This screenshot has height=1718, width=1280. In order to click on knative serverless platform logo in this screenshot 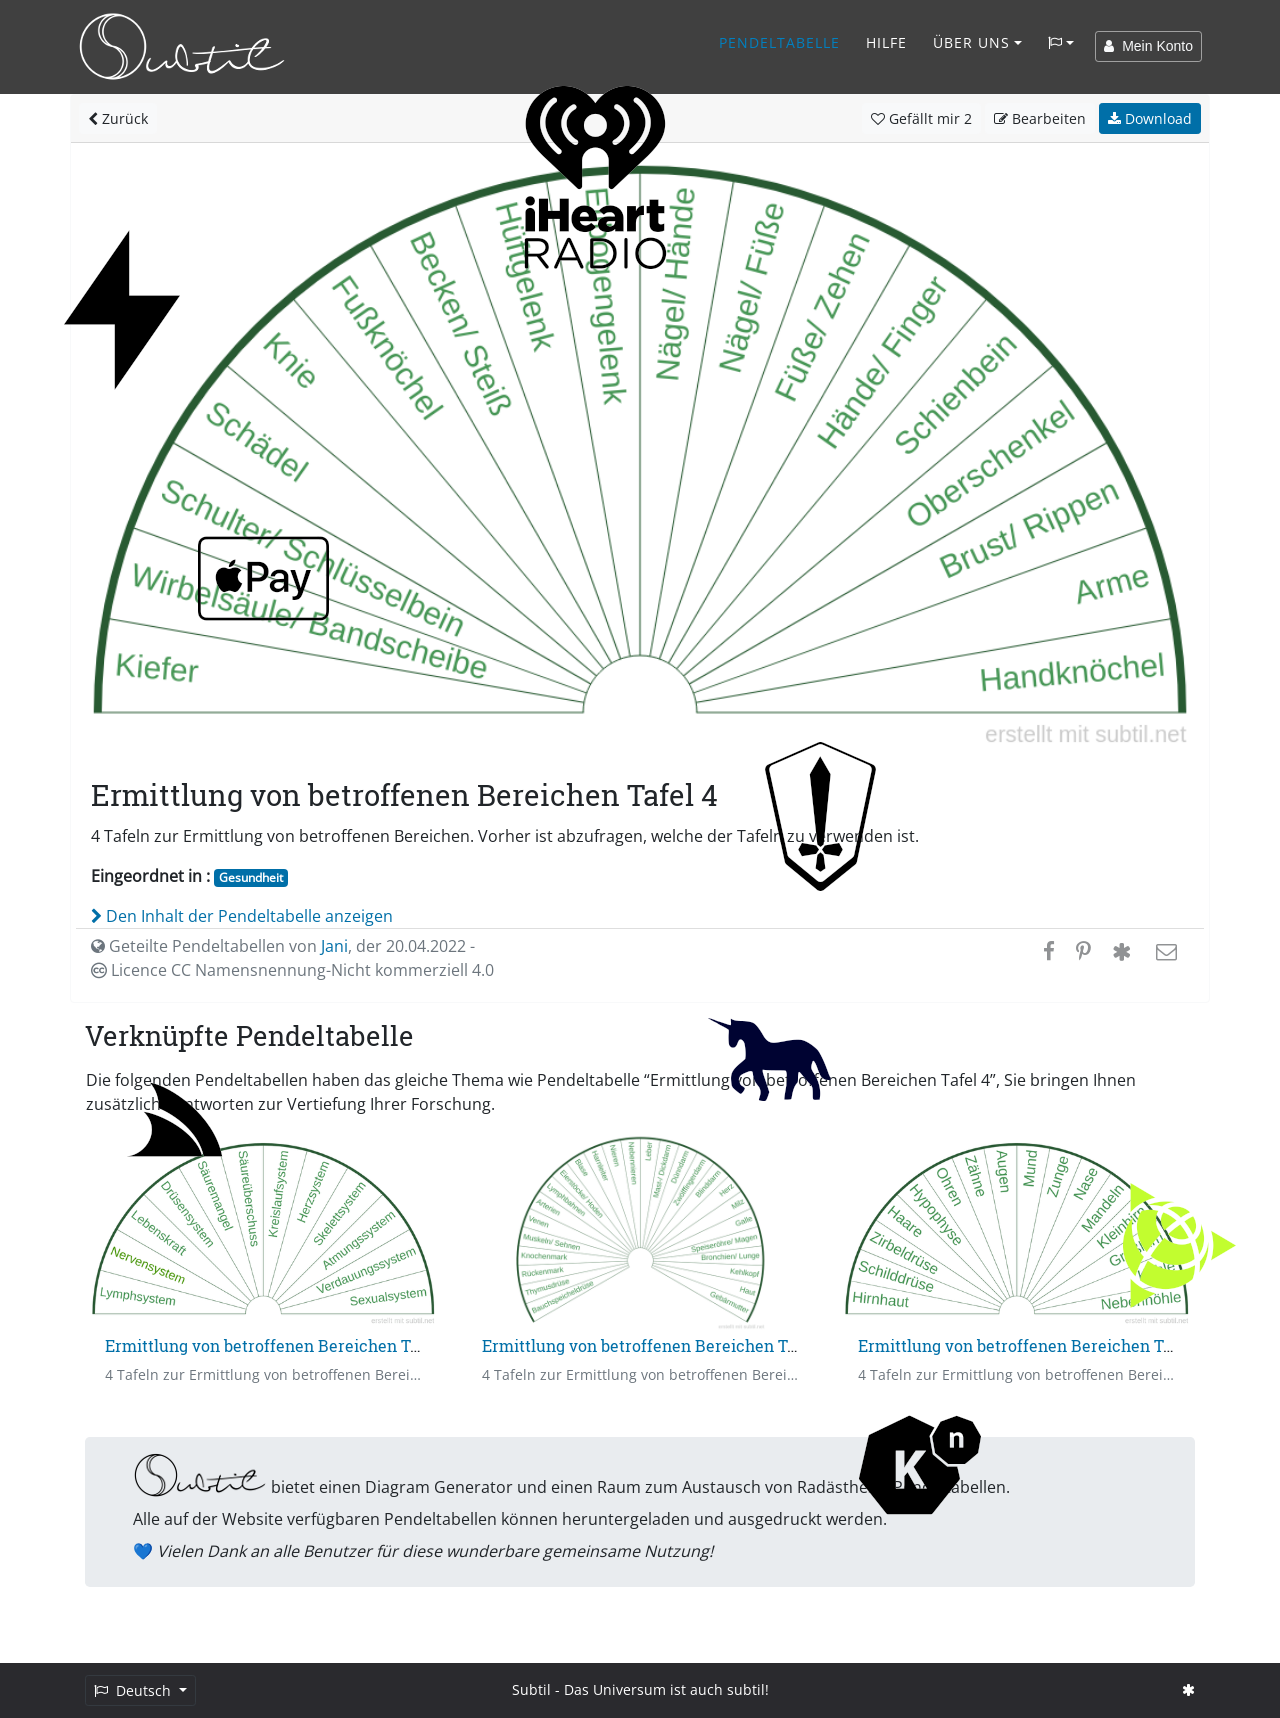, I will do `click(920, 1465)`.